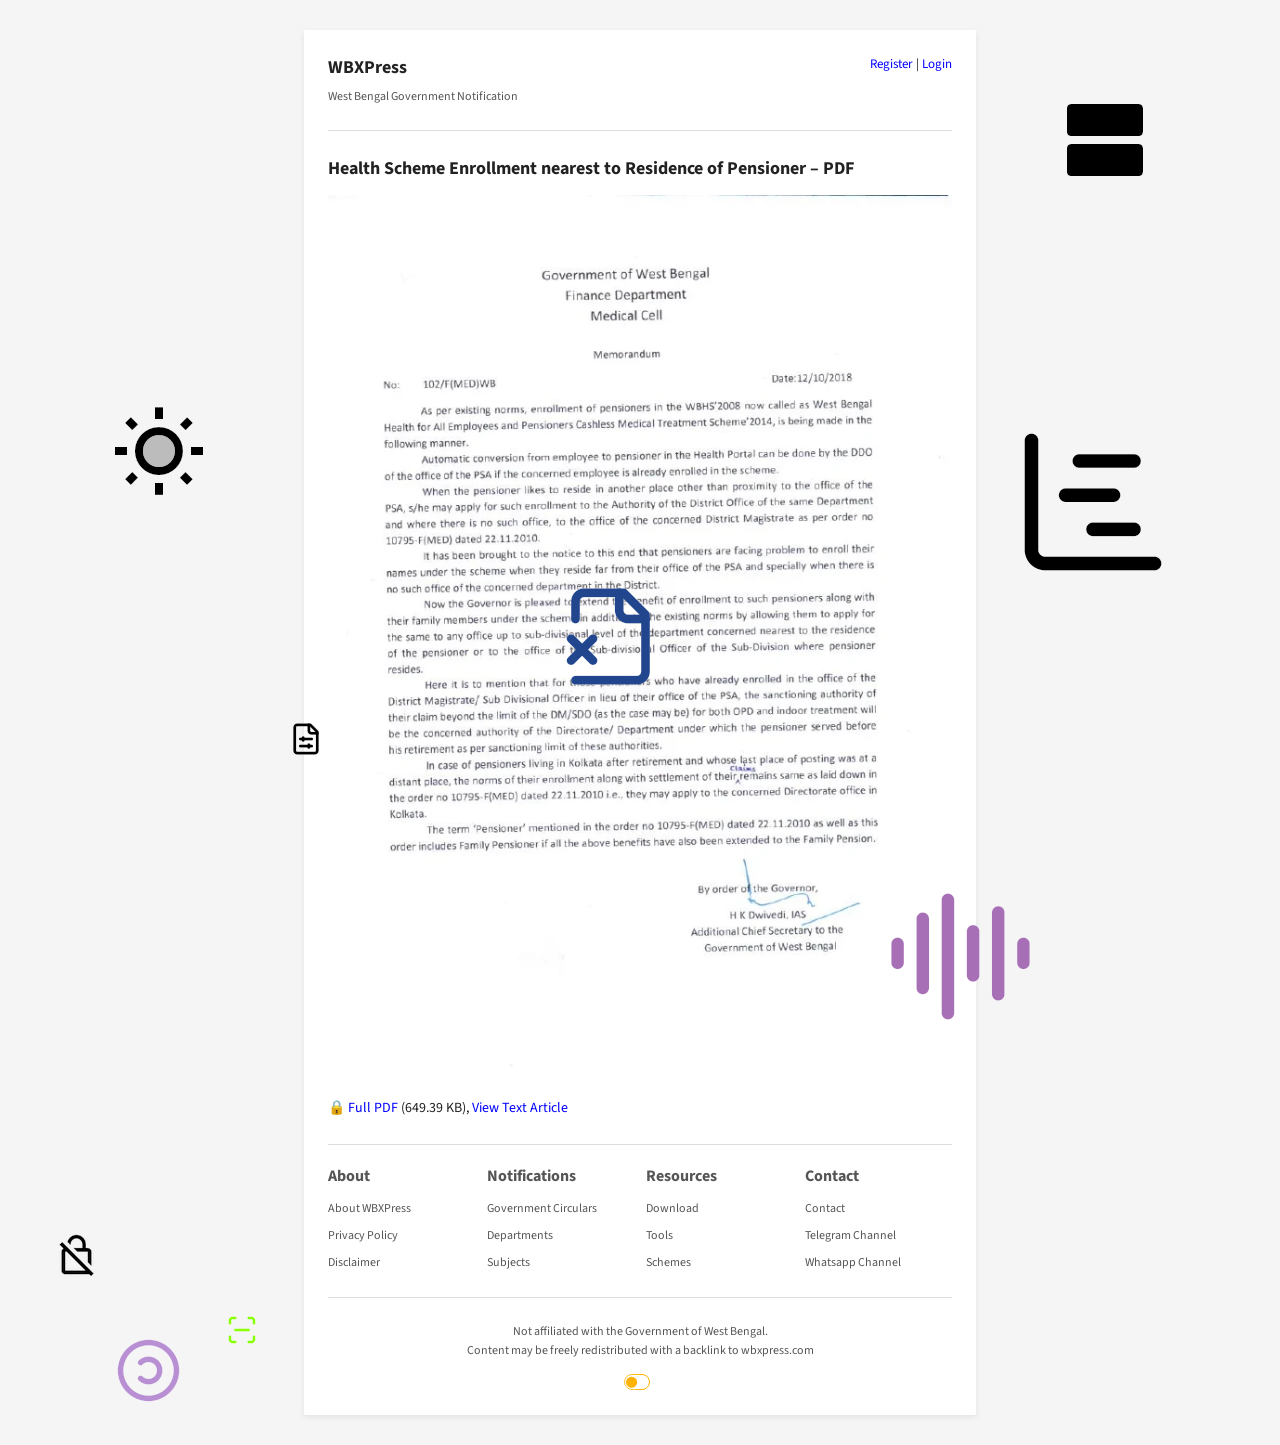  What do you see at coordinates (306, 739) in the screenshot?
I see `adjust file settings or preferences` at bounding box center [306, 739].